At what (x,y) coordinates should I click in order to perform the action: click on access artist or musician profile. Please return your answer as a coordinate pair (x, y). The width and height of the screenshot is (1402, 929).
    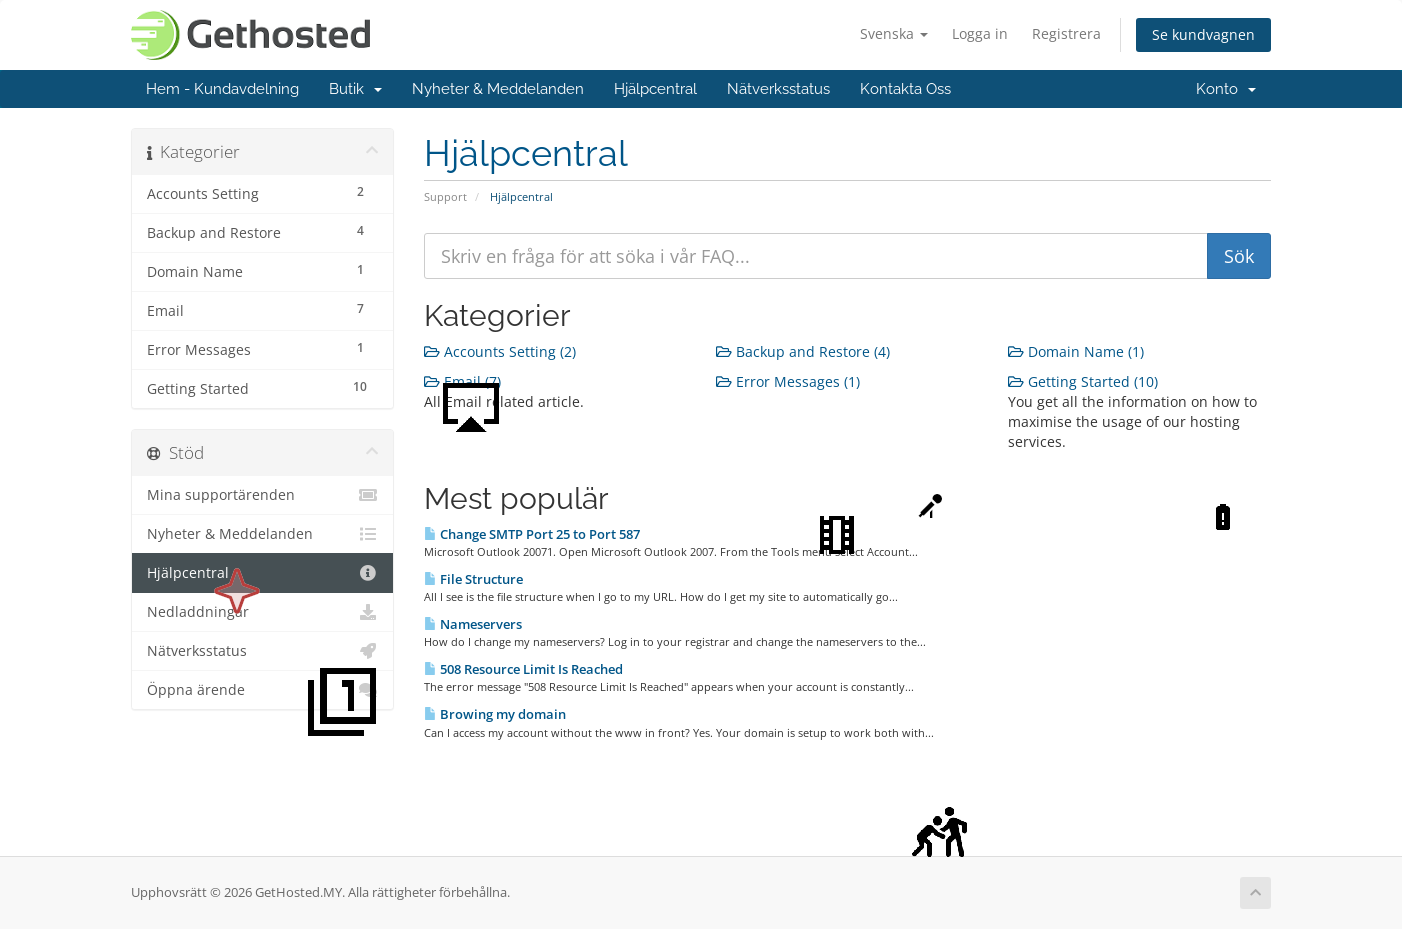
    Looking at the image, I should click on (930, 506).